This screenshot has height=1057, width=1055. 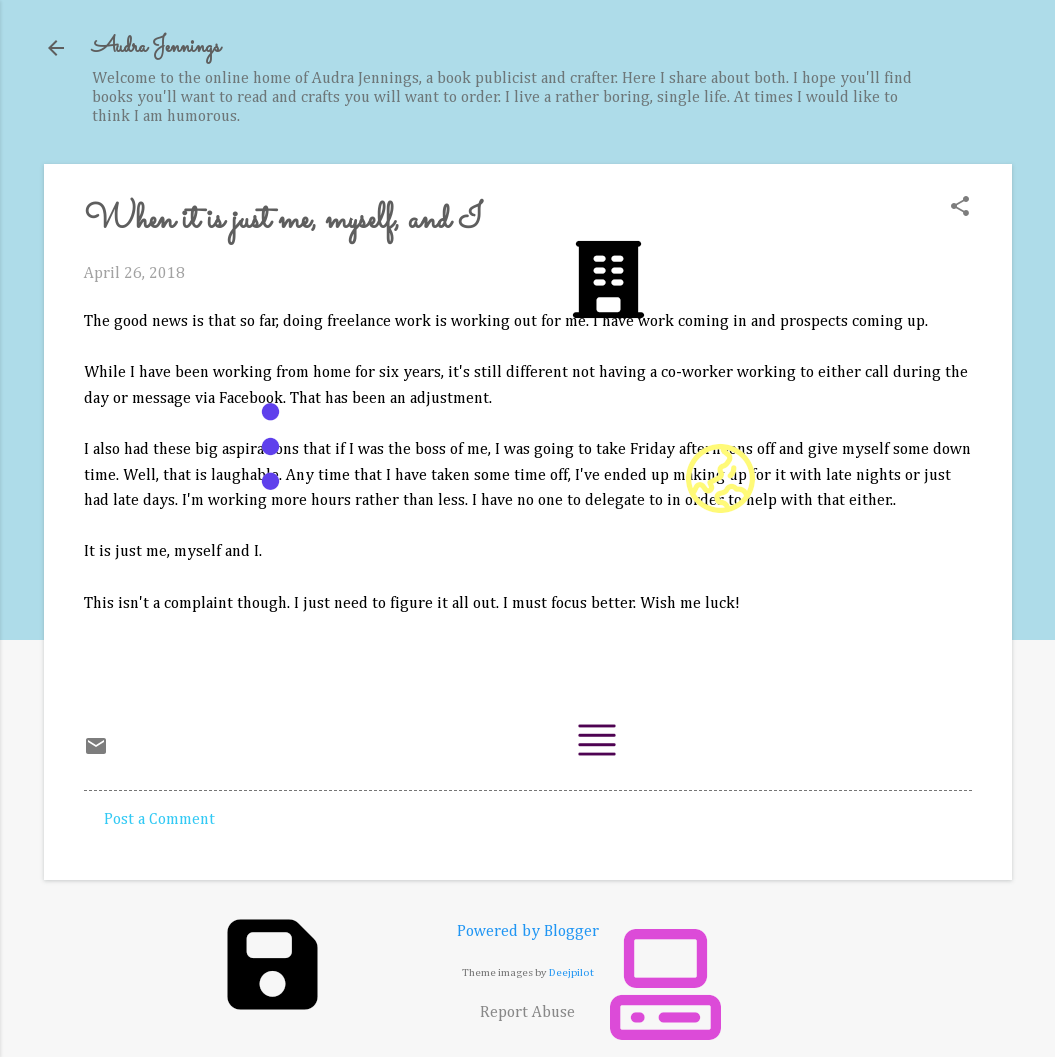 What do you see at coordinates (597, 740) in the screenshot?
I see `open navigation menu` at bounding box center [597, 740].